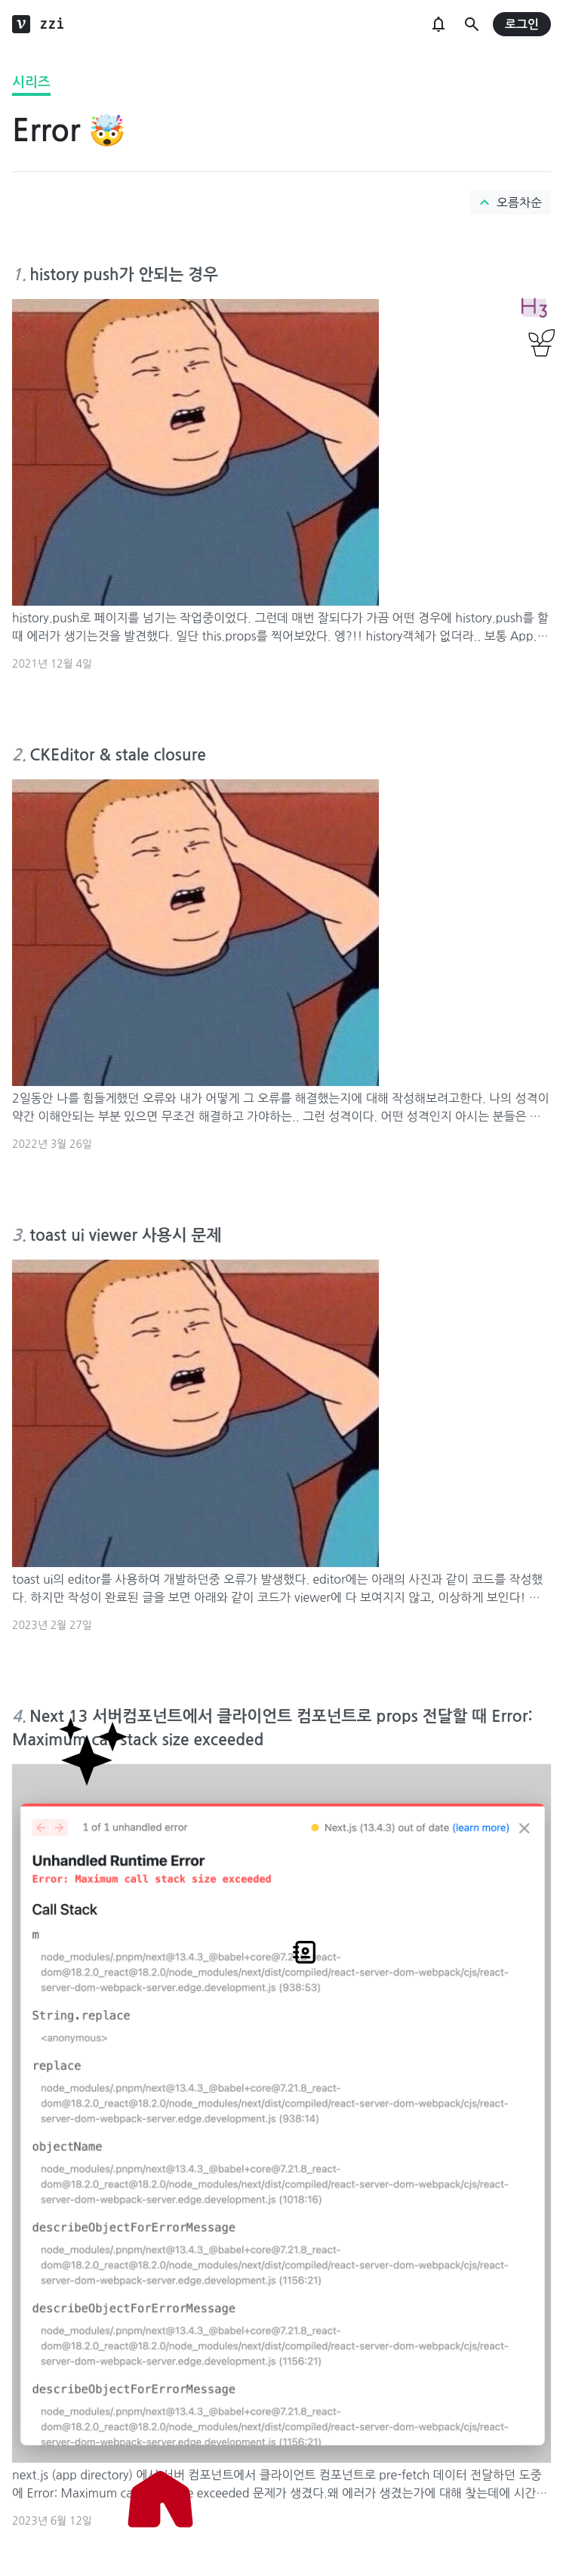 This screenshot has width=563, height=2576. I want to click on indicates AI-generated or enhanced content, so click(93, 1751).